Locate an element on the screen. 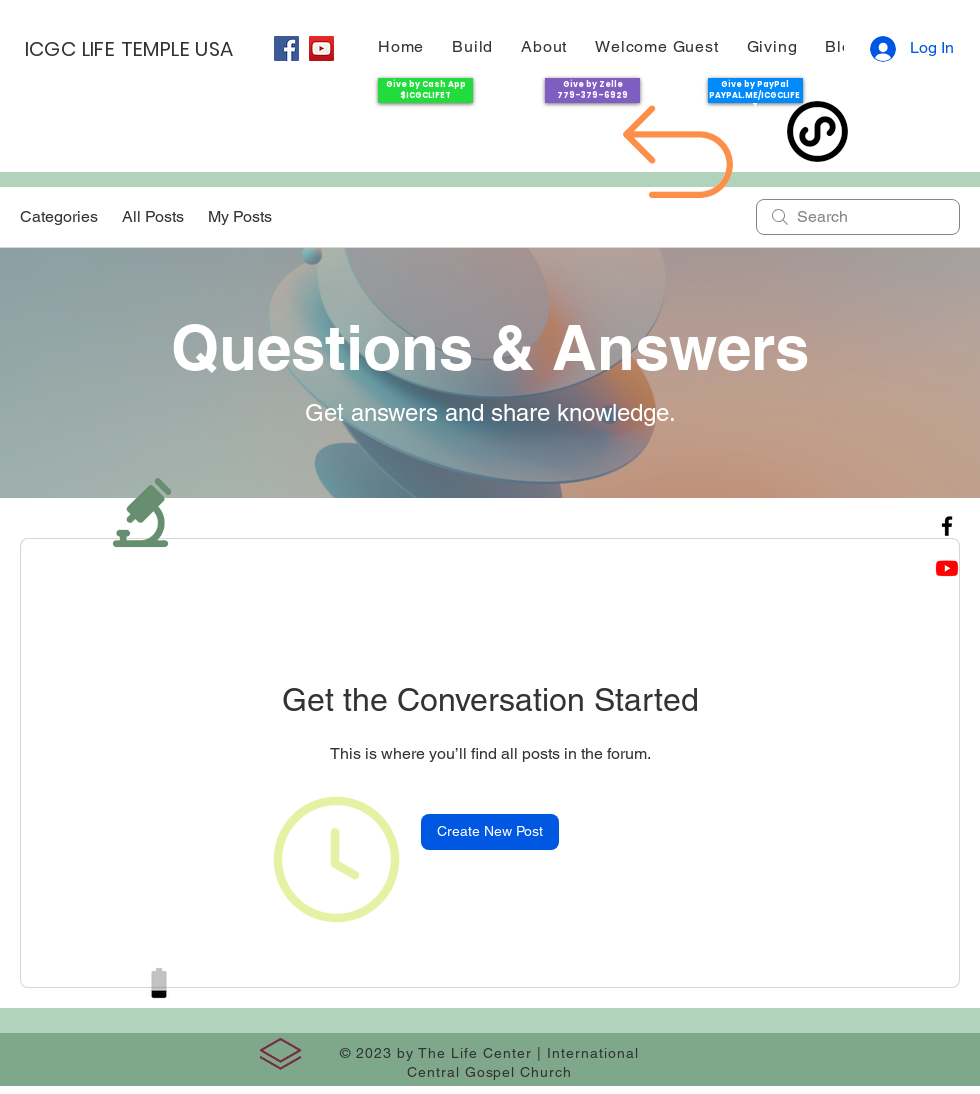 This screenshot has width=980, height=1094. undo previous action is located at coordinates (678, 156).